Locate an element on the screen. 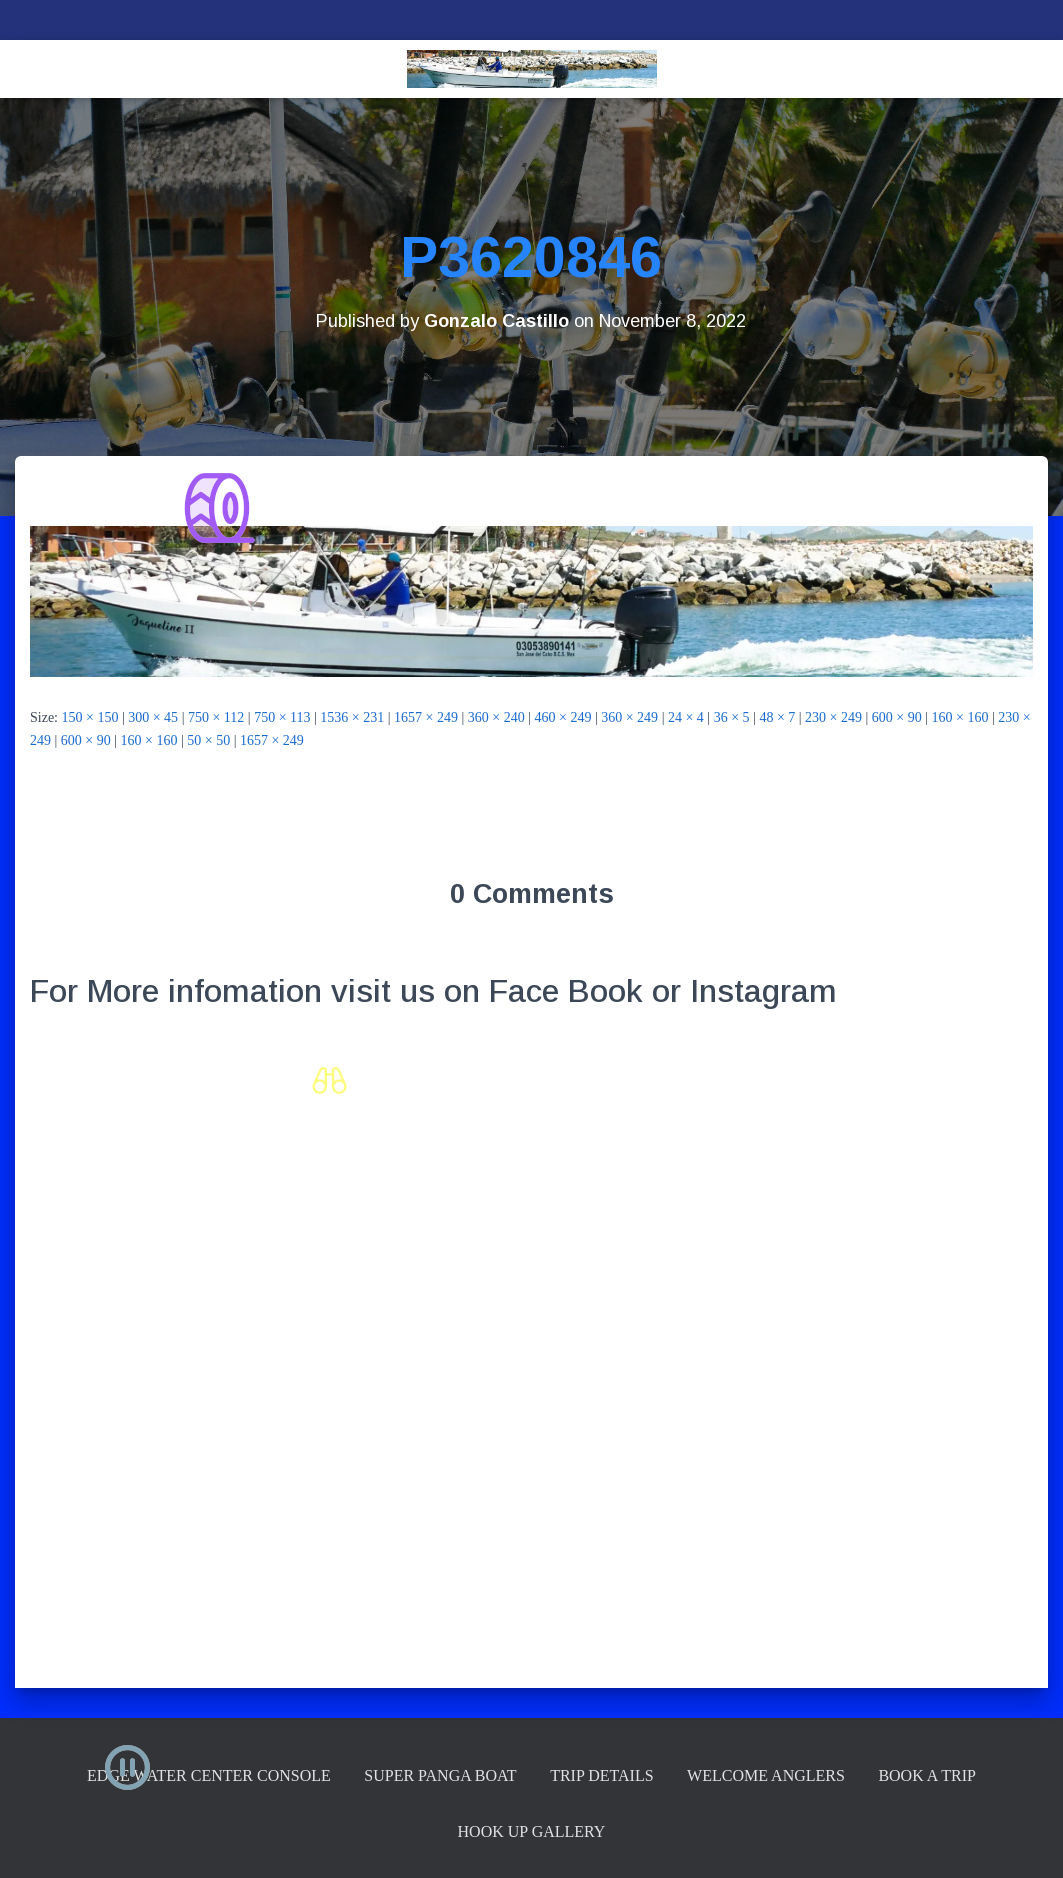 Image resolution: width=1063 pixels, height=1878 pixels. pause media playback is located at coordinates (127, 1767).